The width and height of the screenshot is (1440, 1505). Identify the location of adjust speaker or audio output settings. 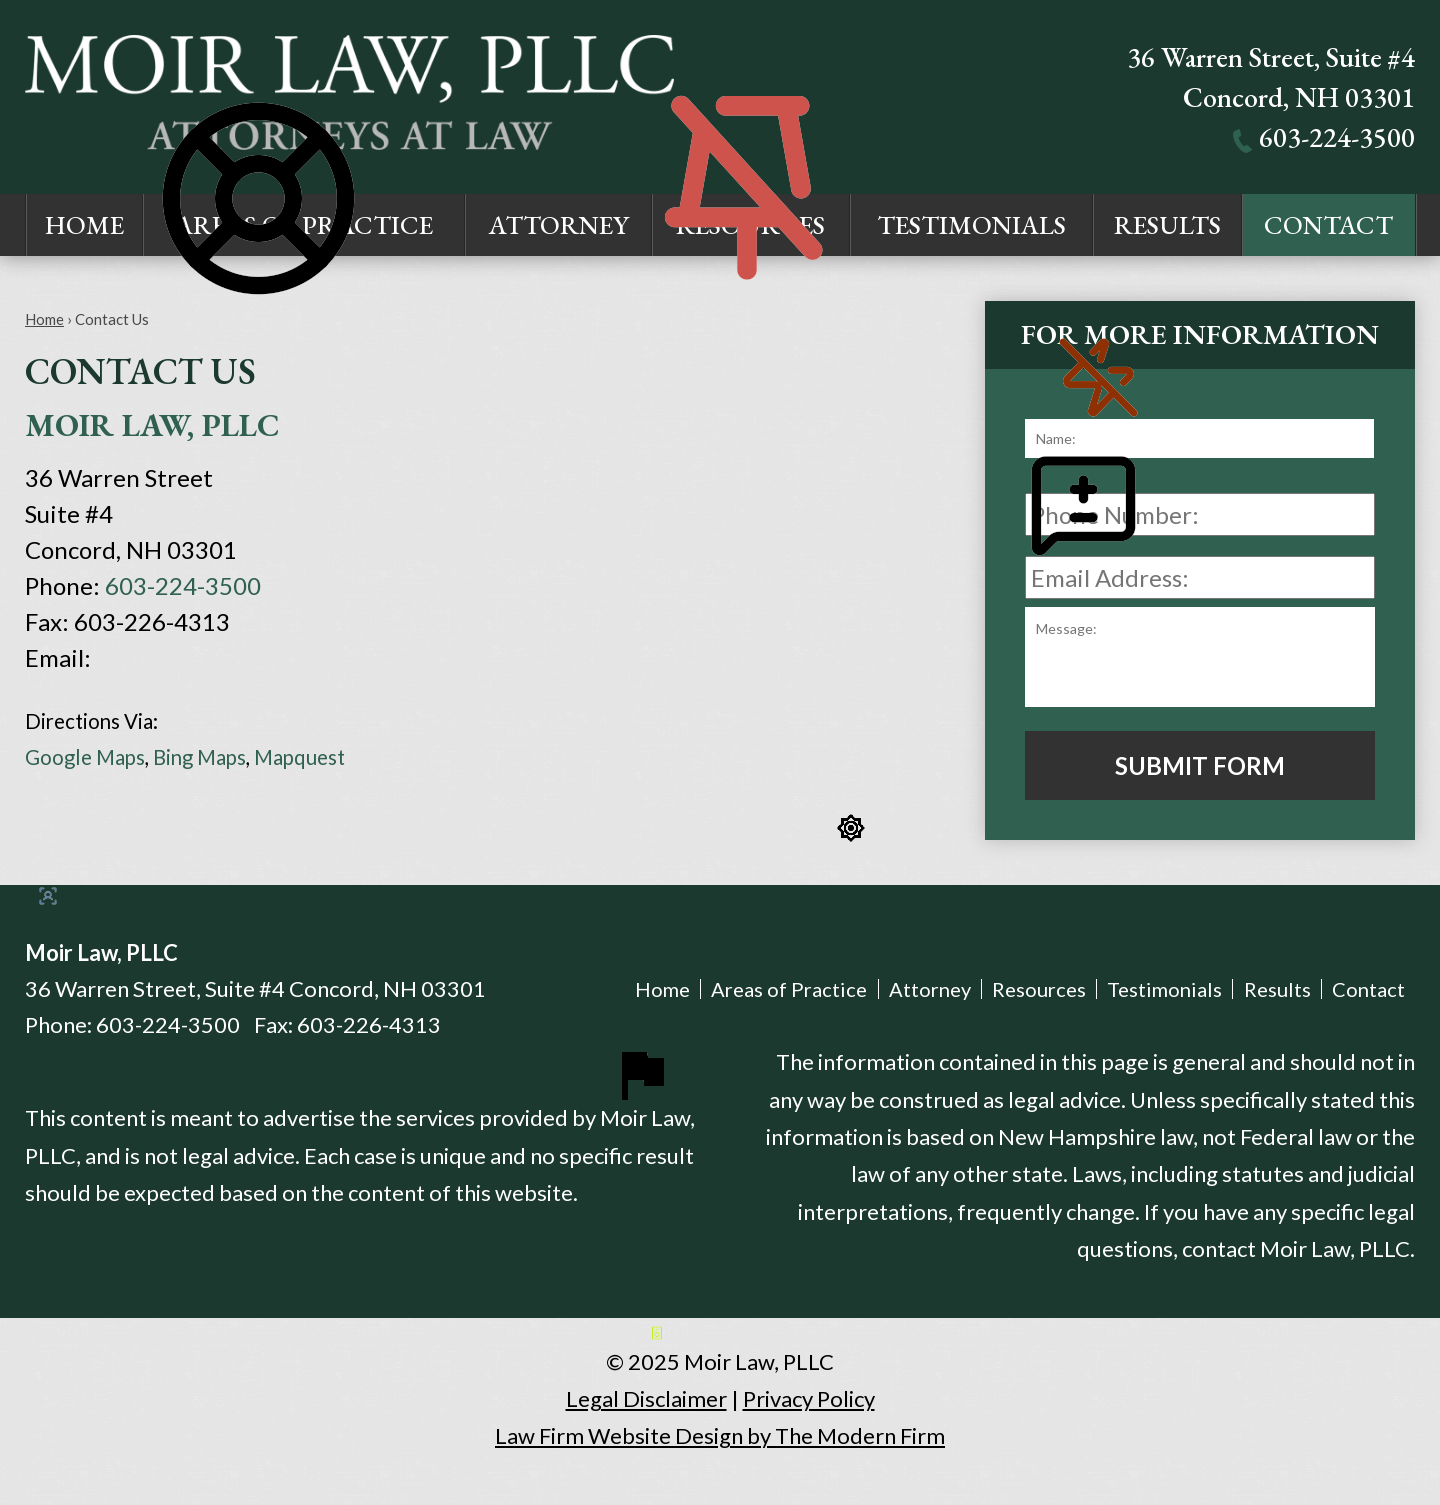
(657, 1333).